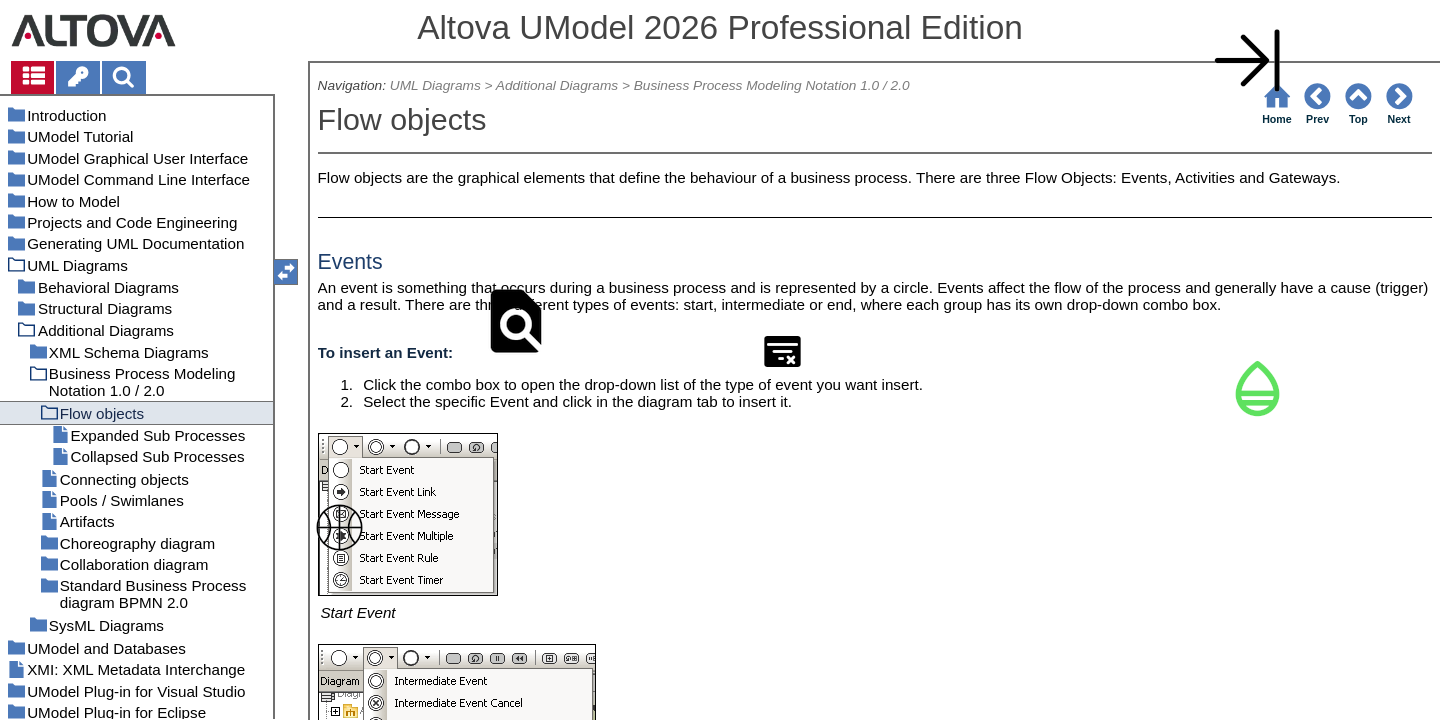 The height and width of the screenshot is (720, 1440). I want to click on clear all active filters, so click(782, 351).